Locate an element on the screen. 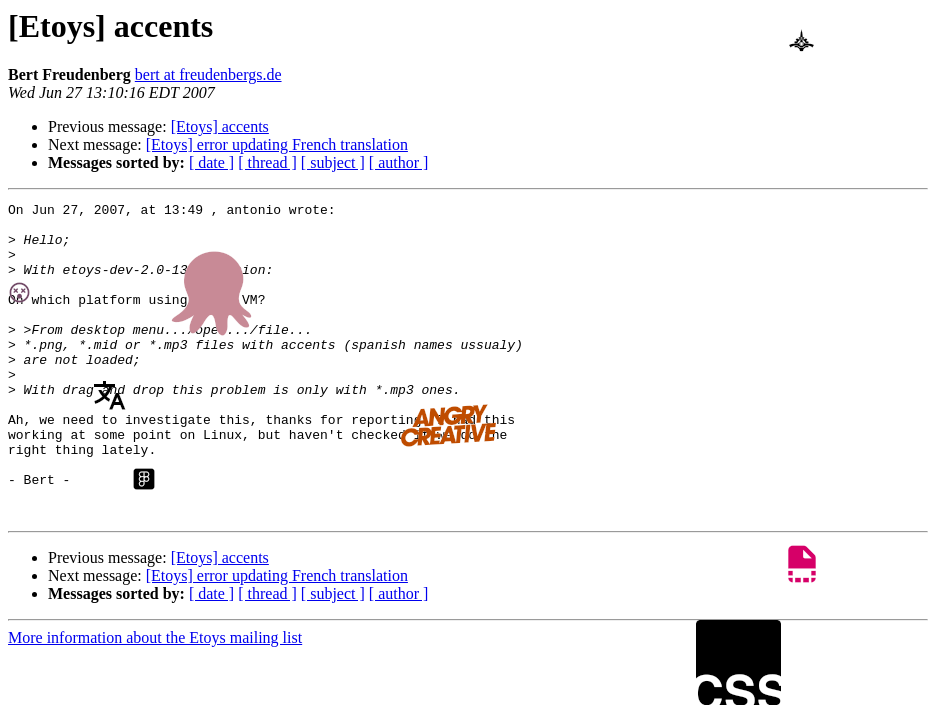 The height and width of the screenshot is (720, 936). translate text to another language is located at coordinates (109, 396).